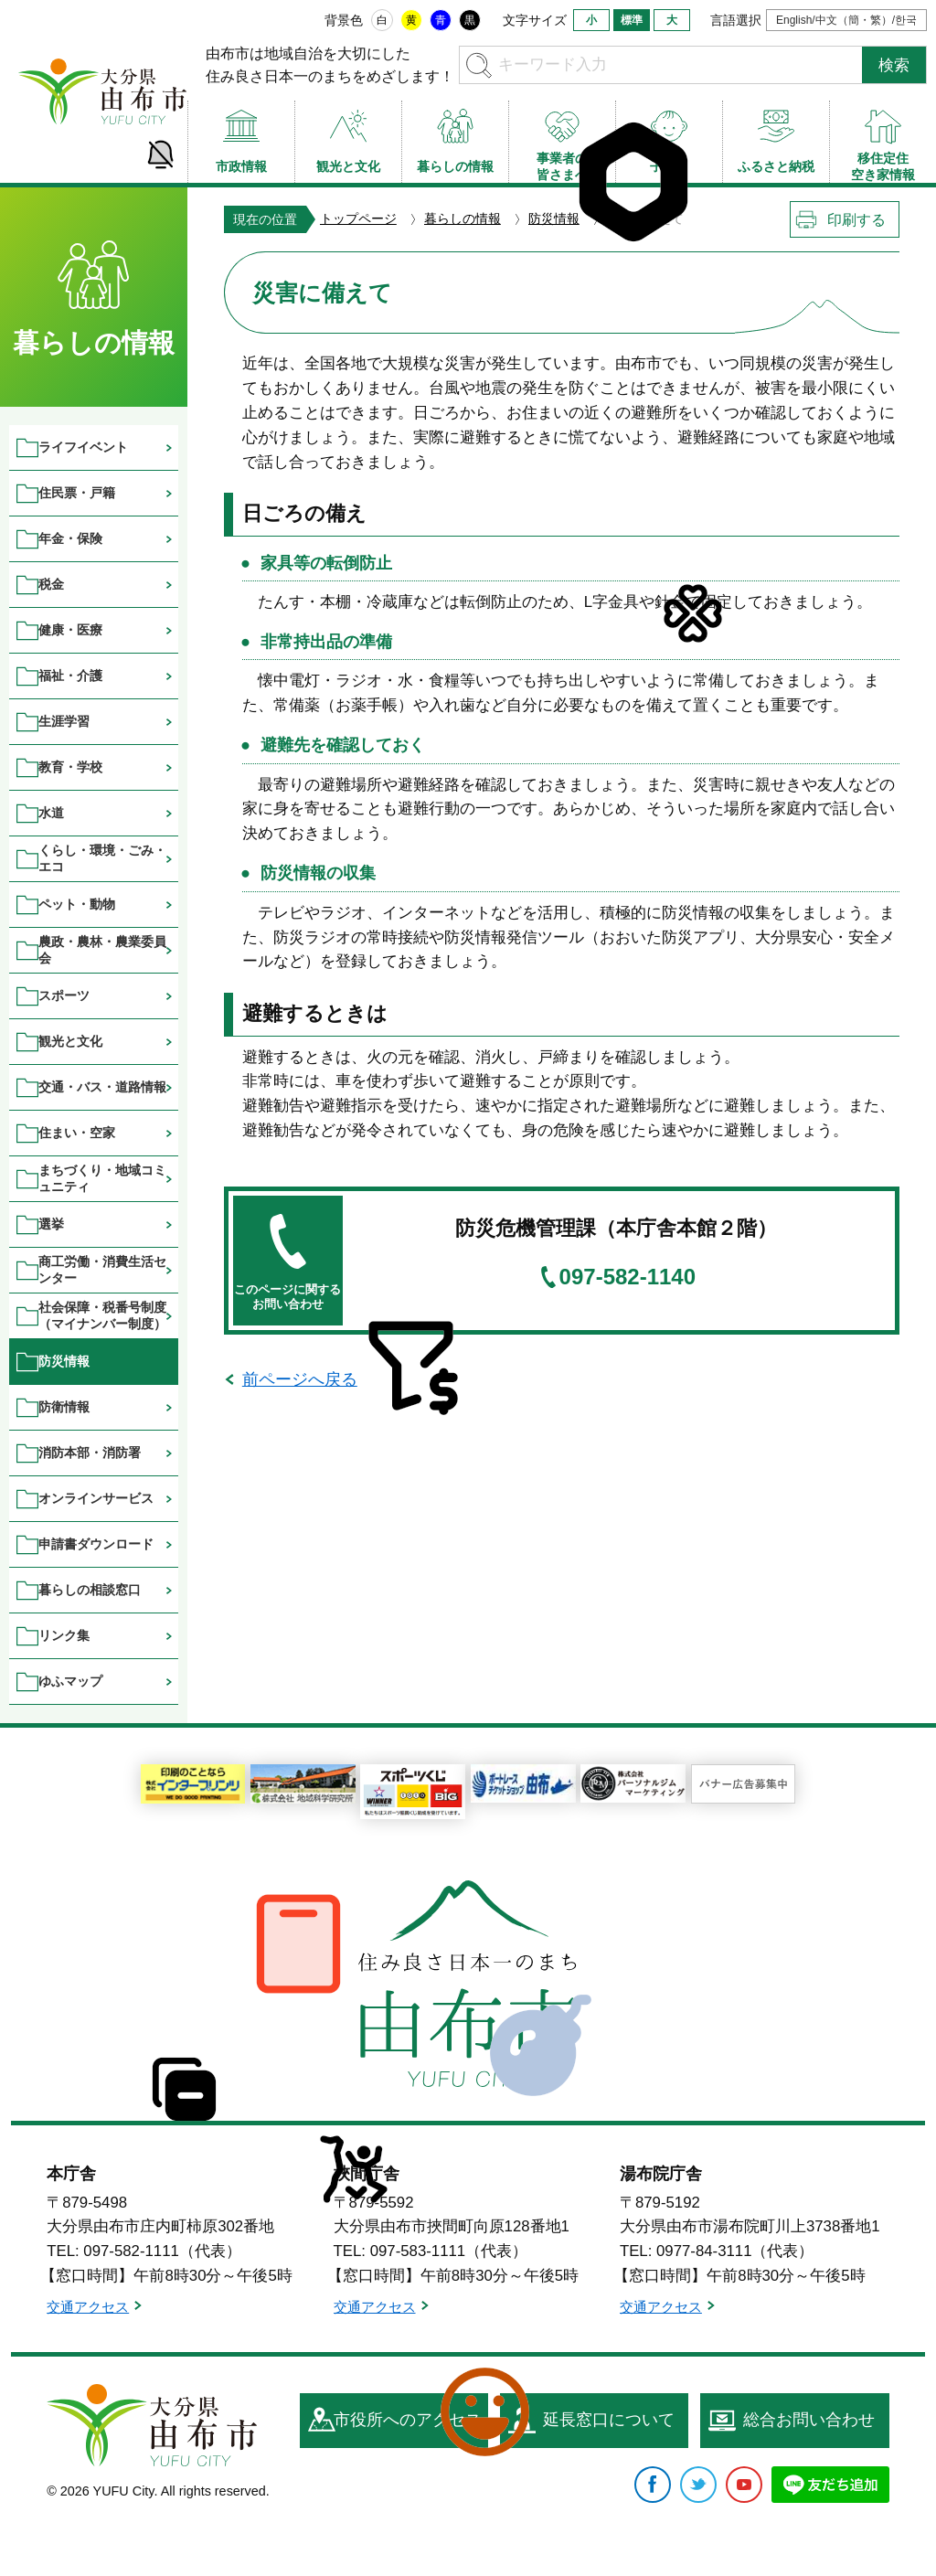  What do you see at coordinates (354, 2169) in the screenshot?
I see `cliff jumping or adventure activity` at bounding box center [354, 2169].